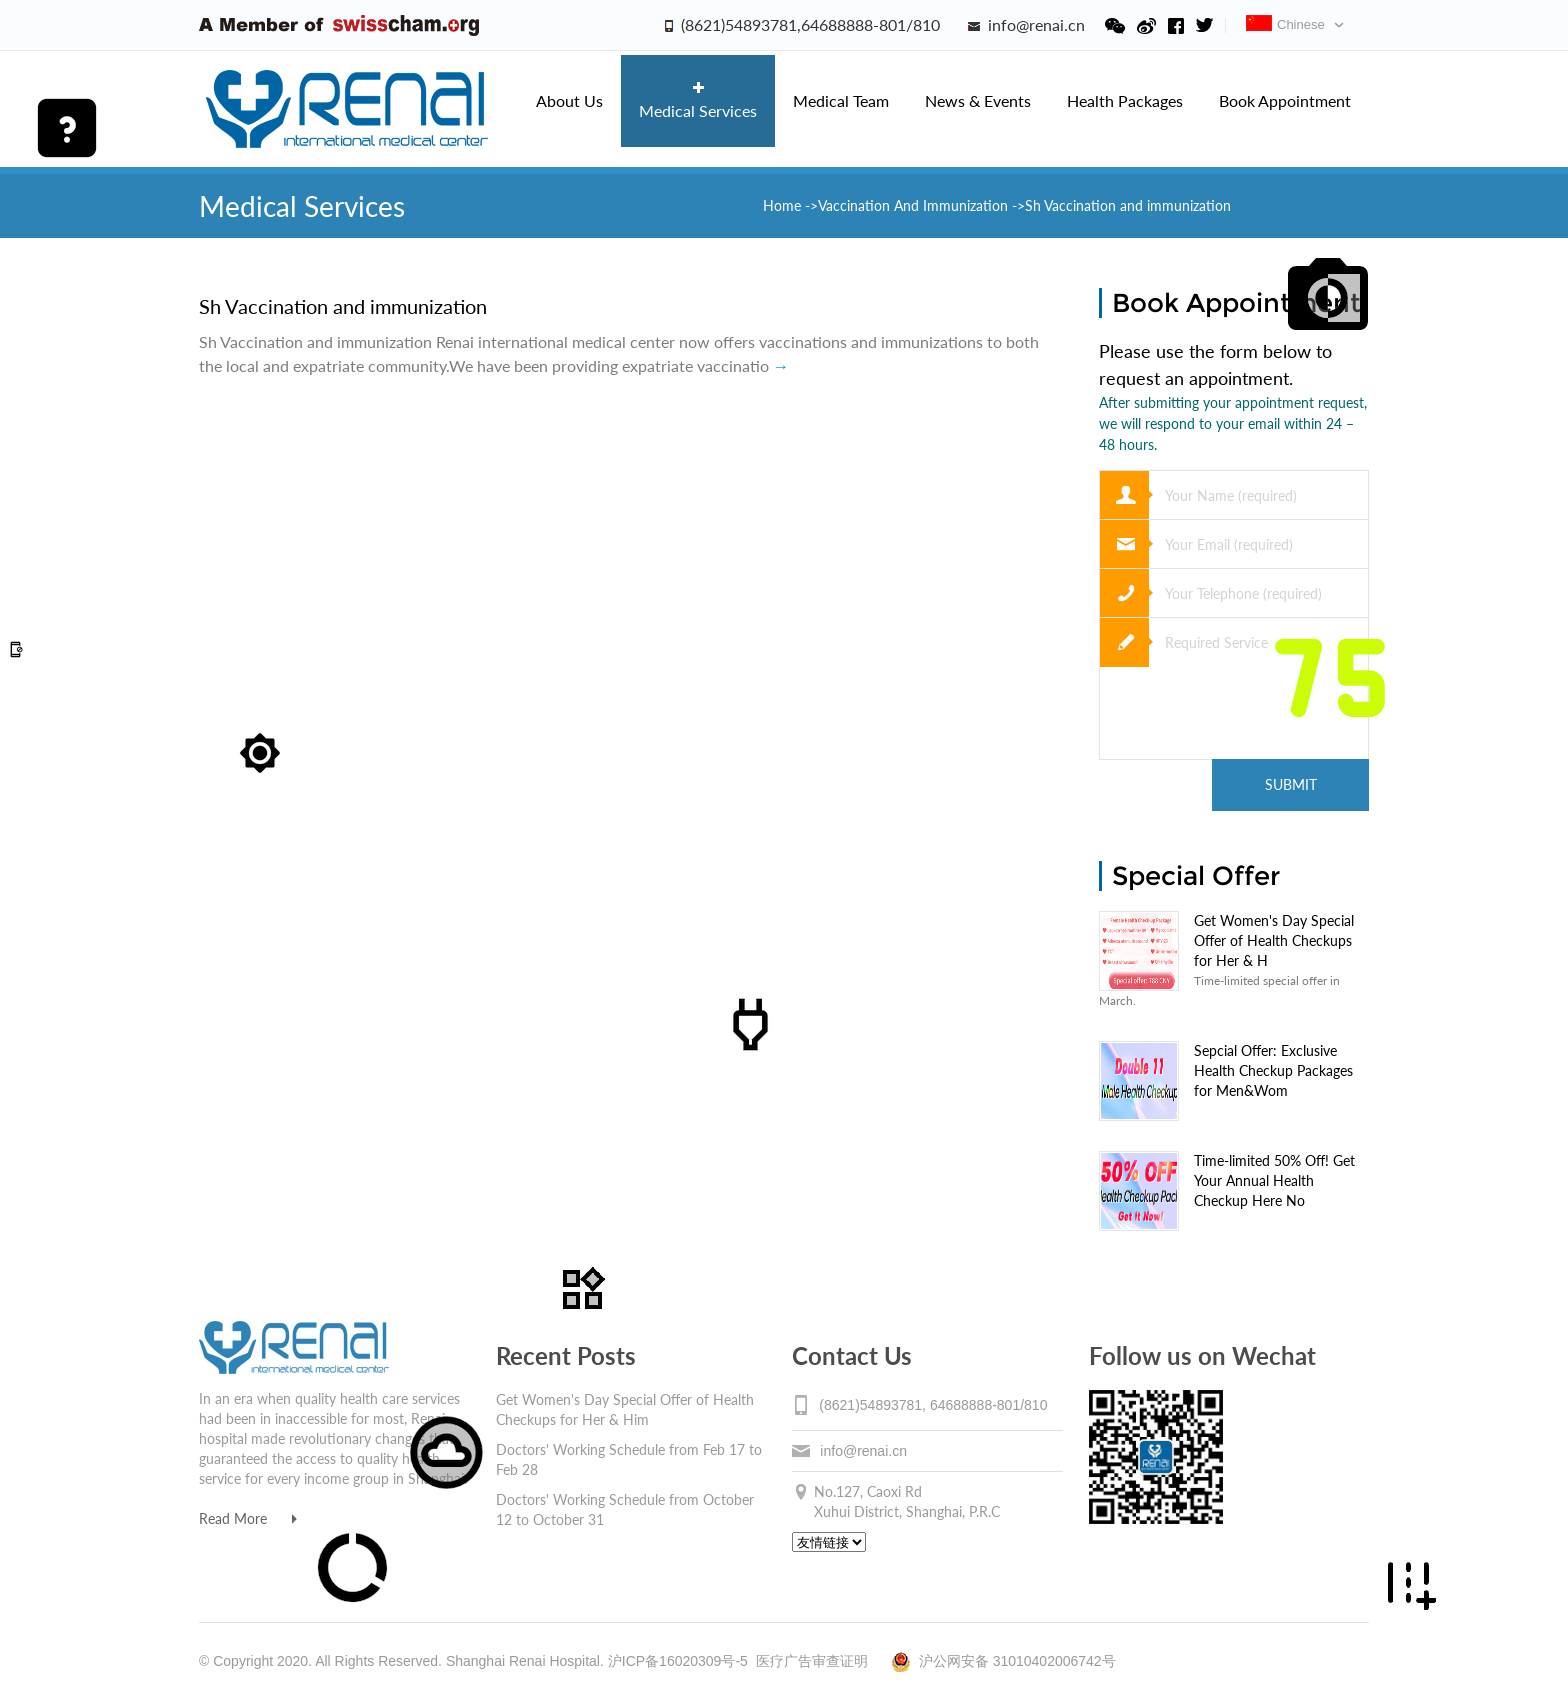 This screenshot has width=1568, height=1700. I want to click on access cloud storage, so click(446, 1452).